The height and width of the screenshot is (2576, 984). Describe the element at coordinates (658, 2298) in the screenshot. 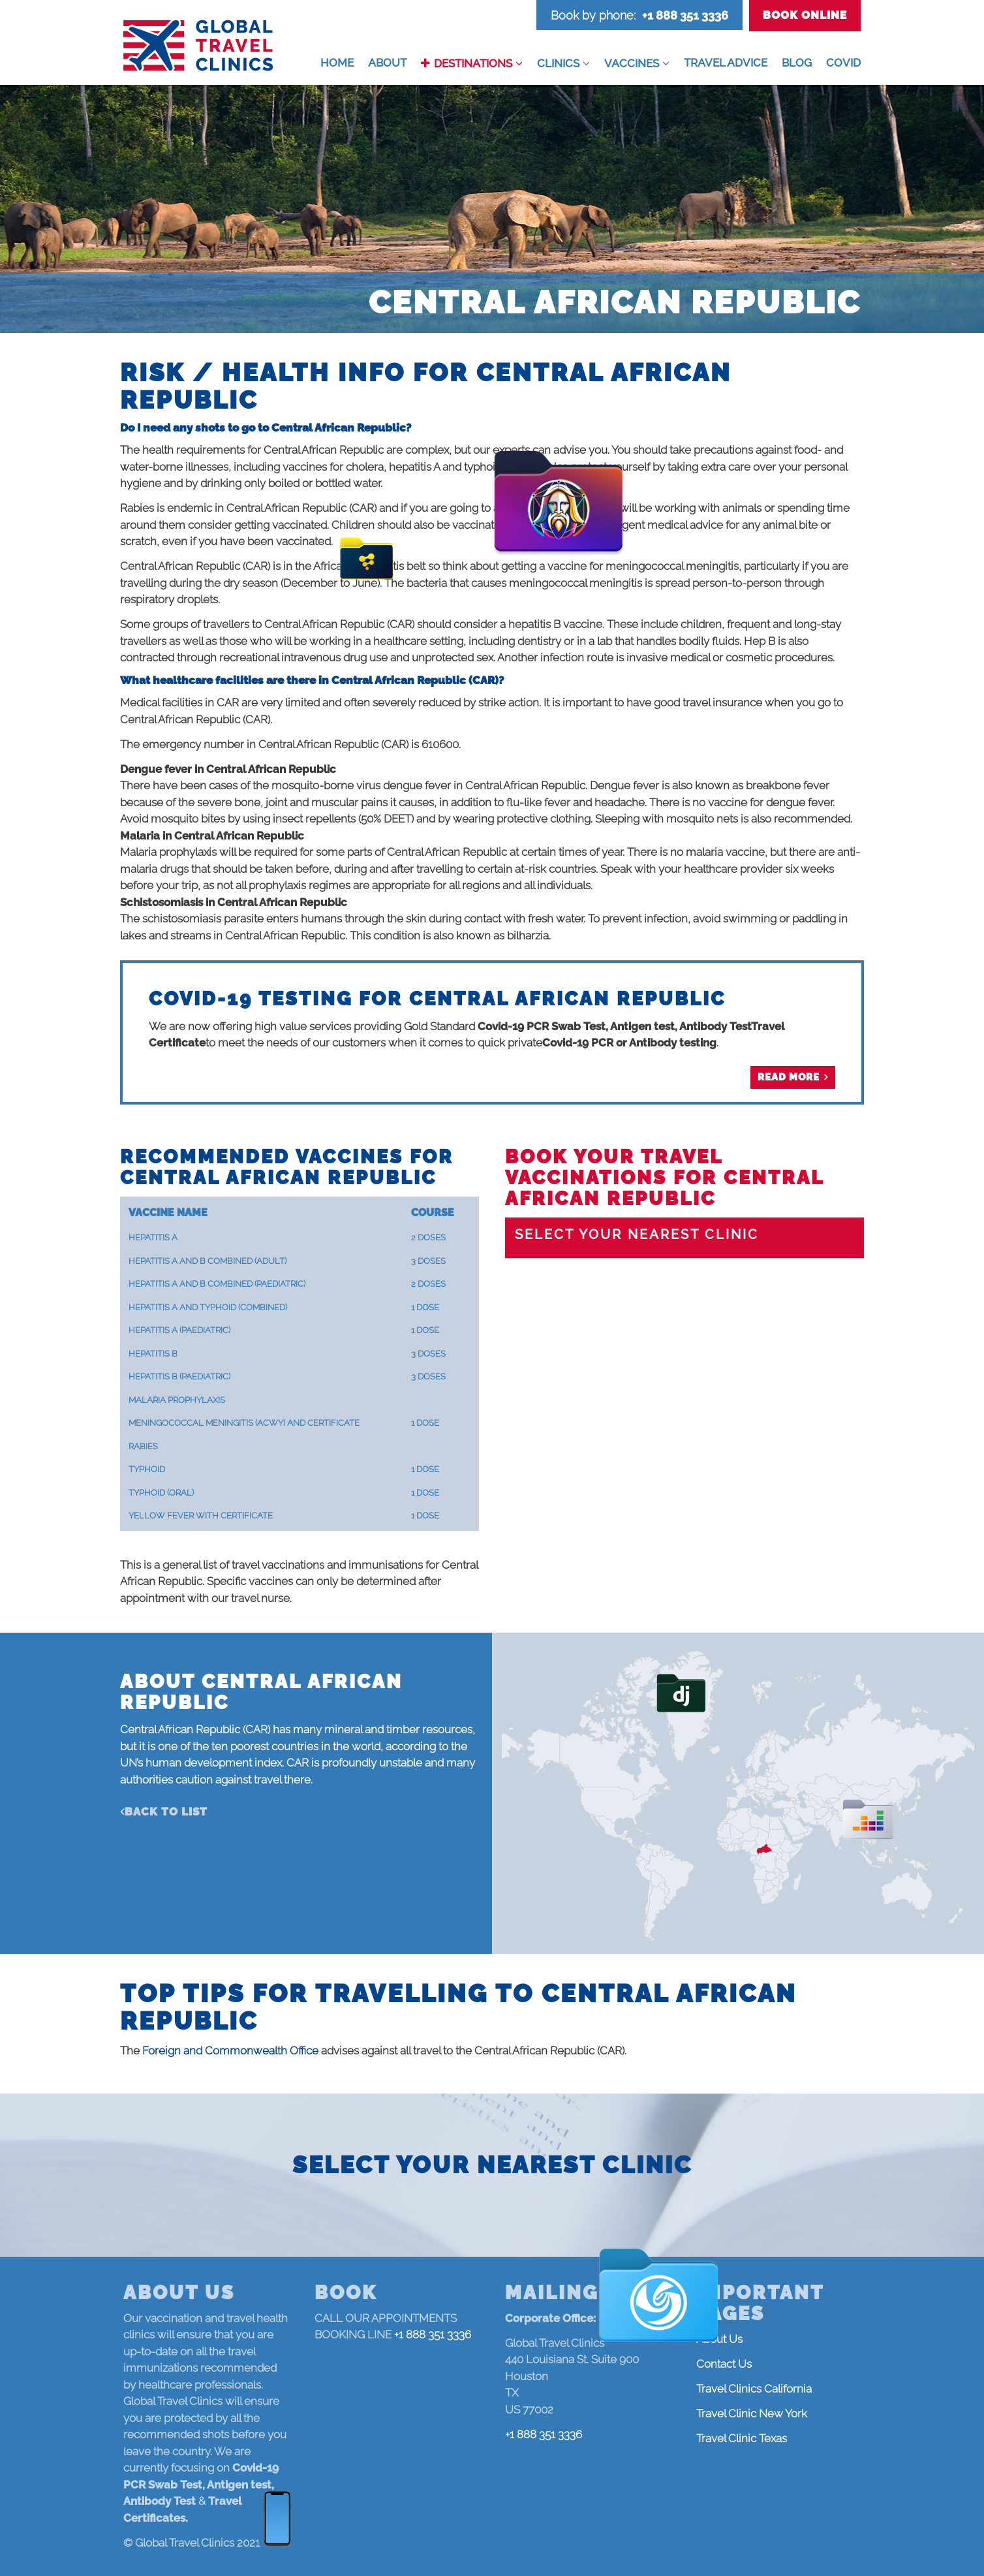

I see `open deepin OS system folder` at that location.